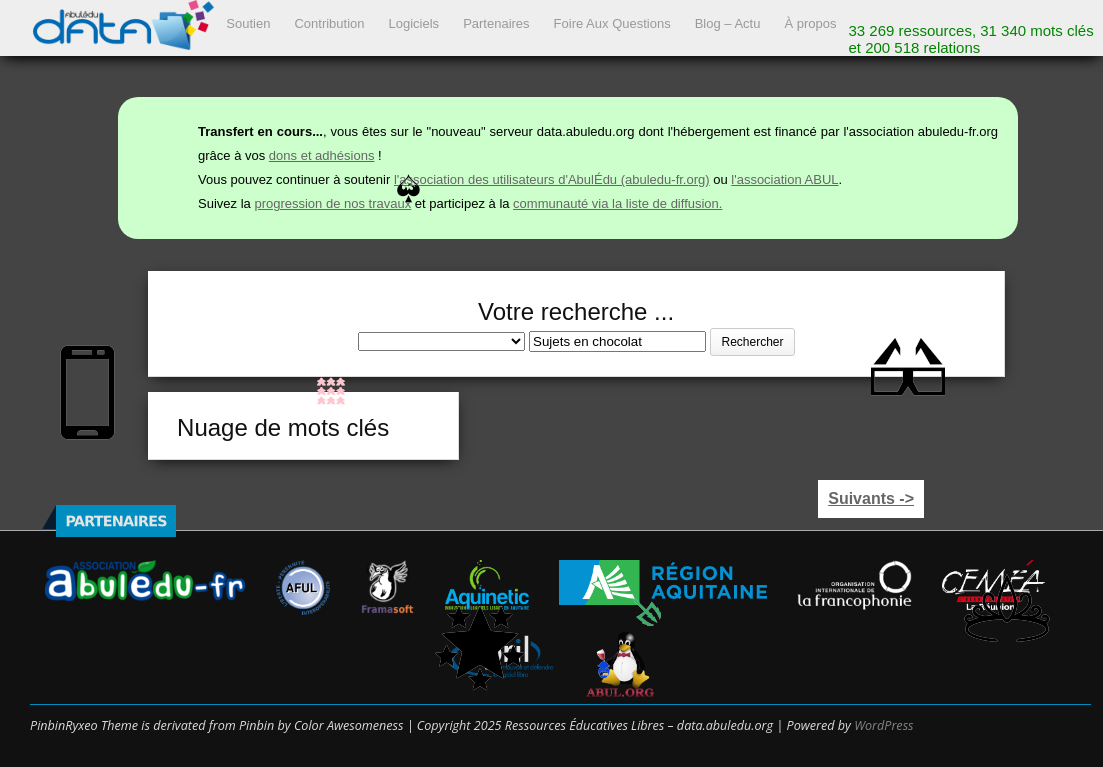  What do you see at coordinates (604, 670) in the screenshot?
I see `select lizardman character or race` at bounding box center [604, 670].